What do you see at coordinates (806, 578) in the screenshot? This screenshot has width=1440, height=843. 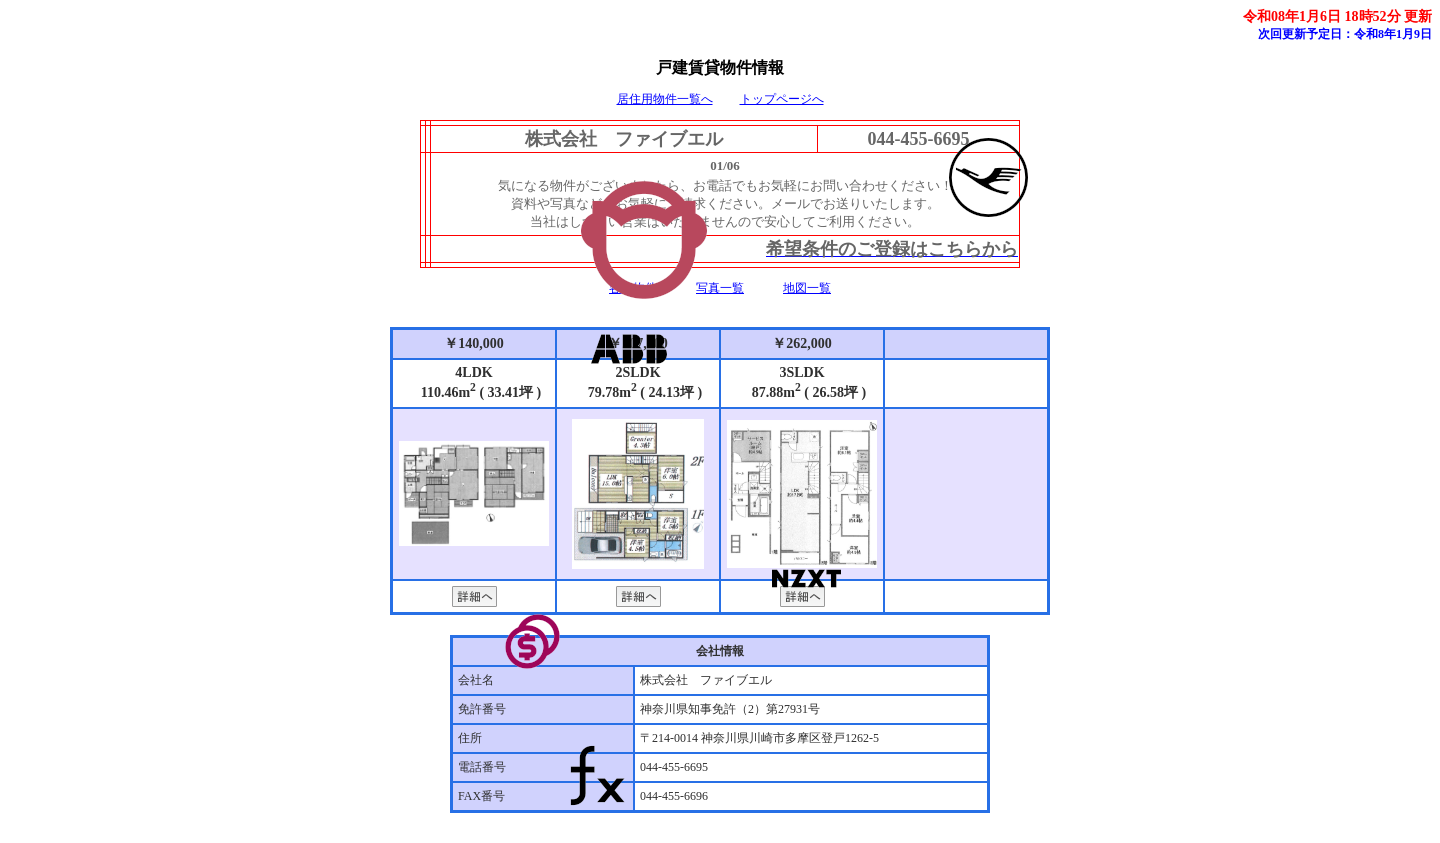 I see `NZXT brand logo` at bounding box center [806, 578].